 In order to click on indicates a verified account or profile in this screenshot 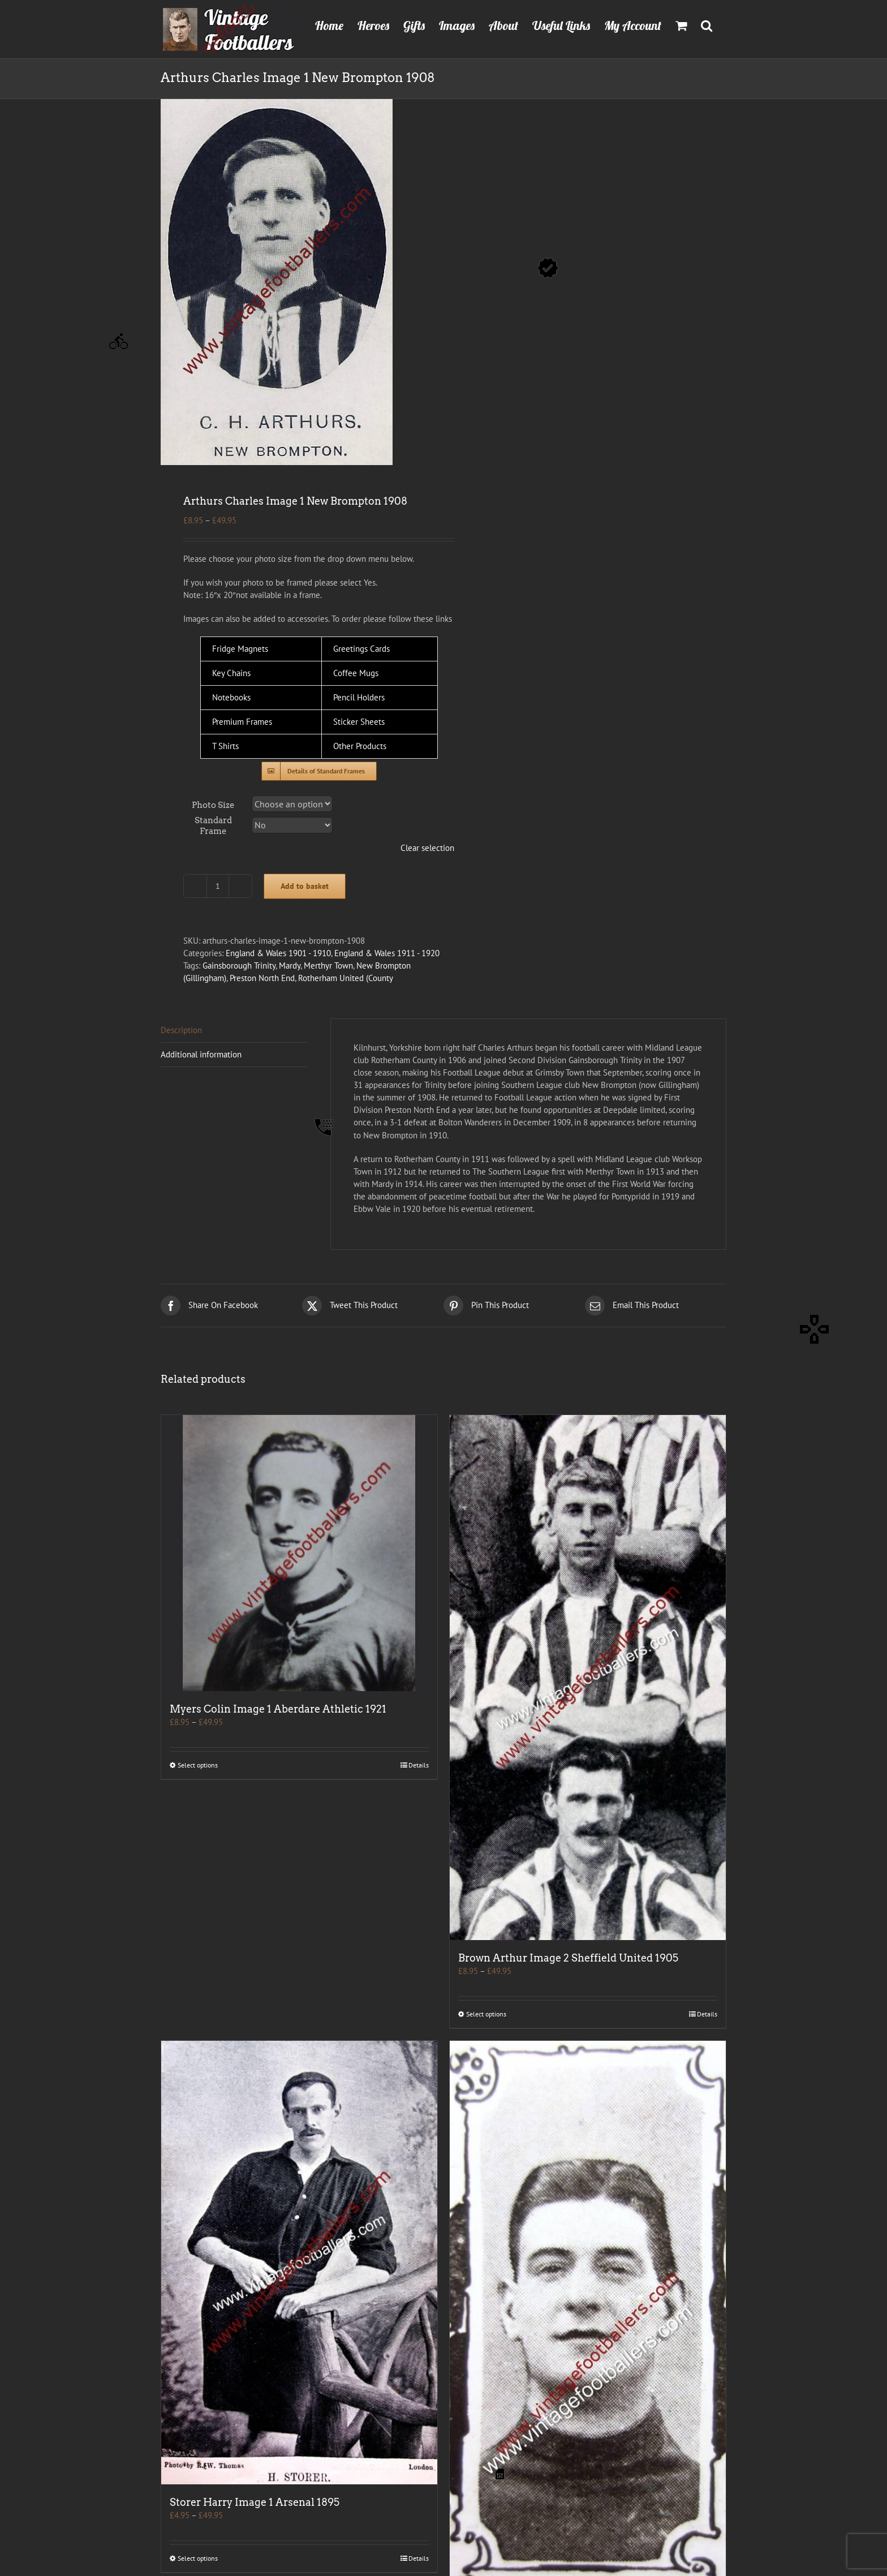, I will do `click(548, 268)`.